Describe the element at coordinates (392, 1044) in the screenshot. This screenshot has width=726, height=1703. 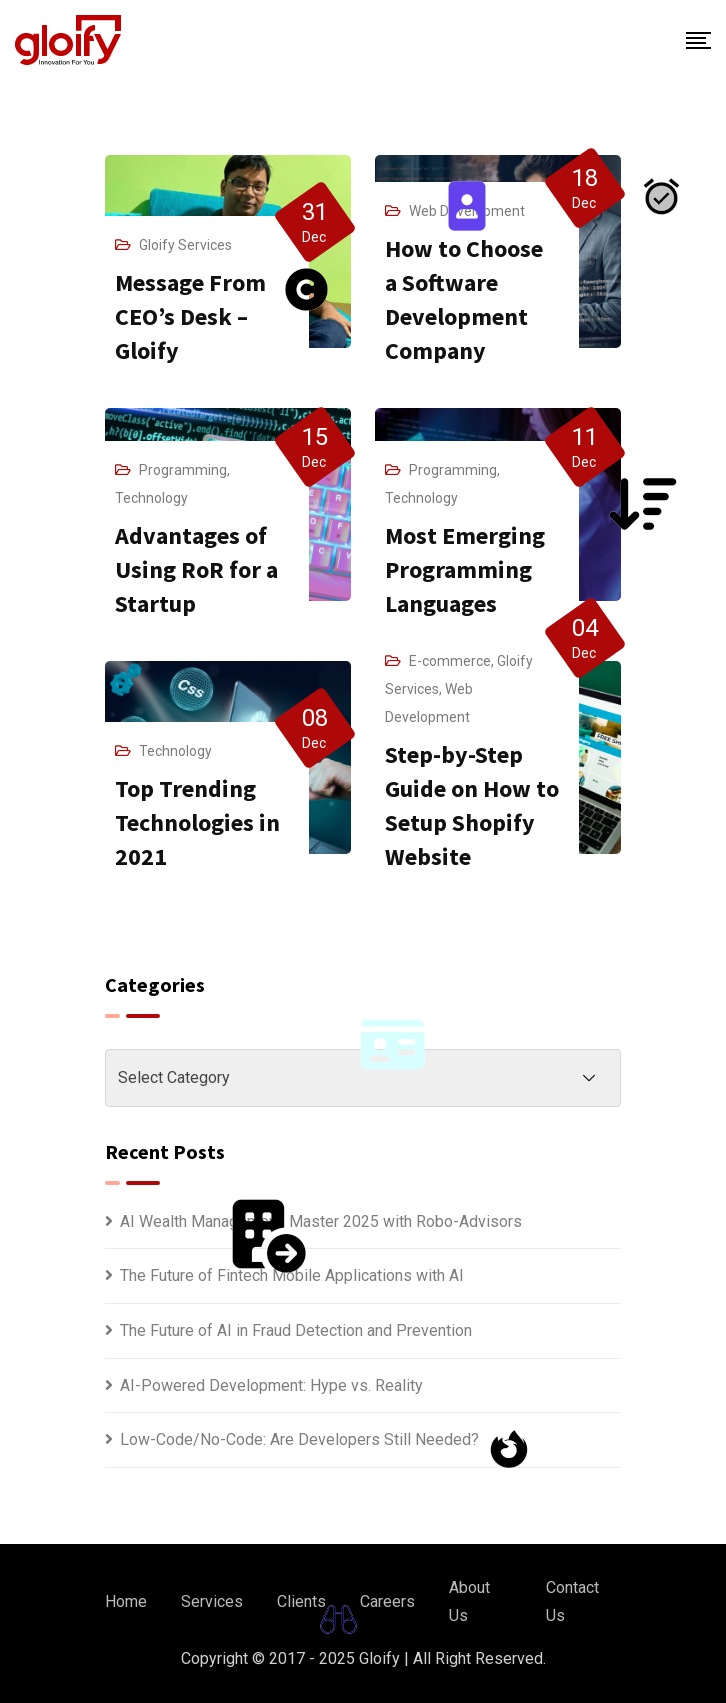
I see `view your profile or identity information` at that location.